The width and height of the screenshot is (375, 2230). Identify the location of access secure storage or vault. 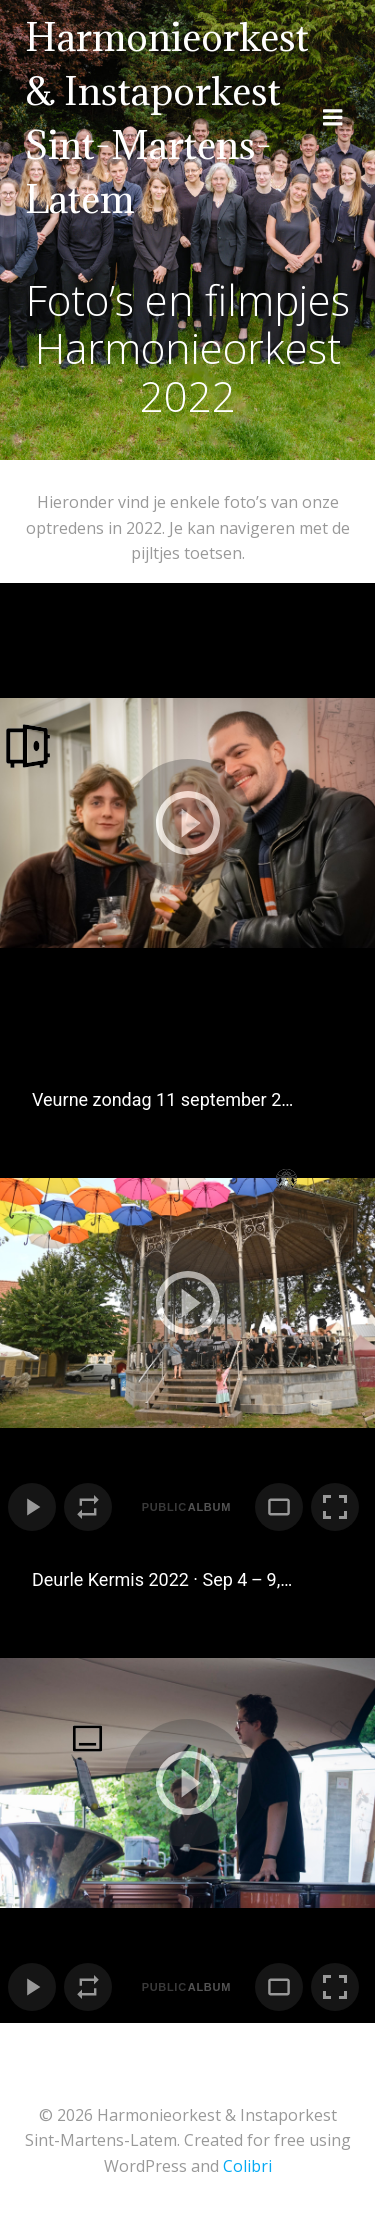
(27, 747).